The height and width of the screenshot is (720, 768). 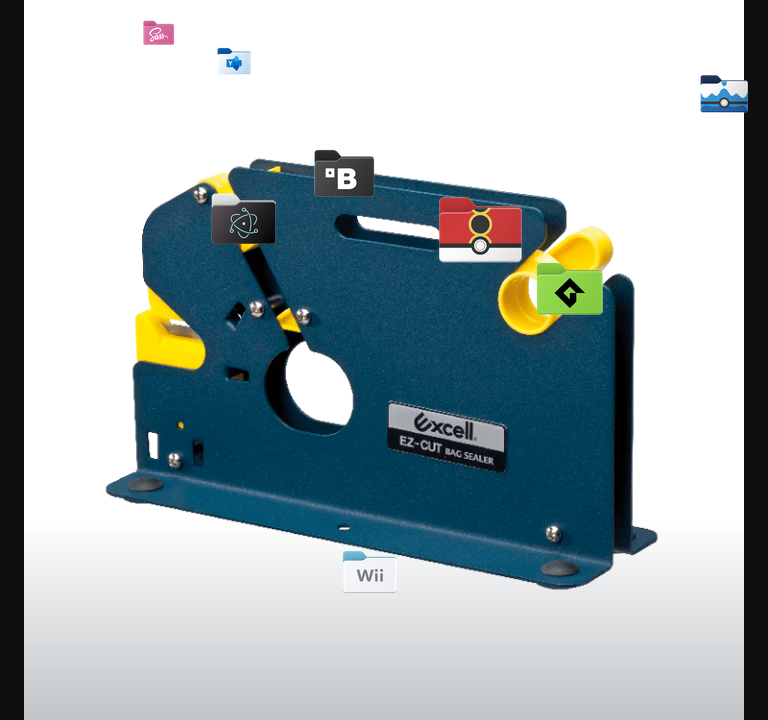 I want to click on open folder containing Microsoft Yammer files, so click(x=234, y=62).